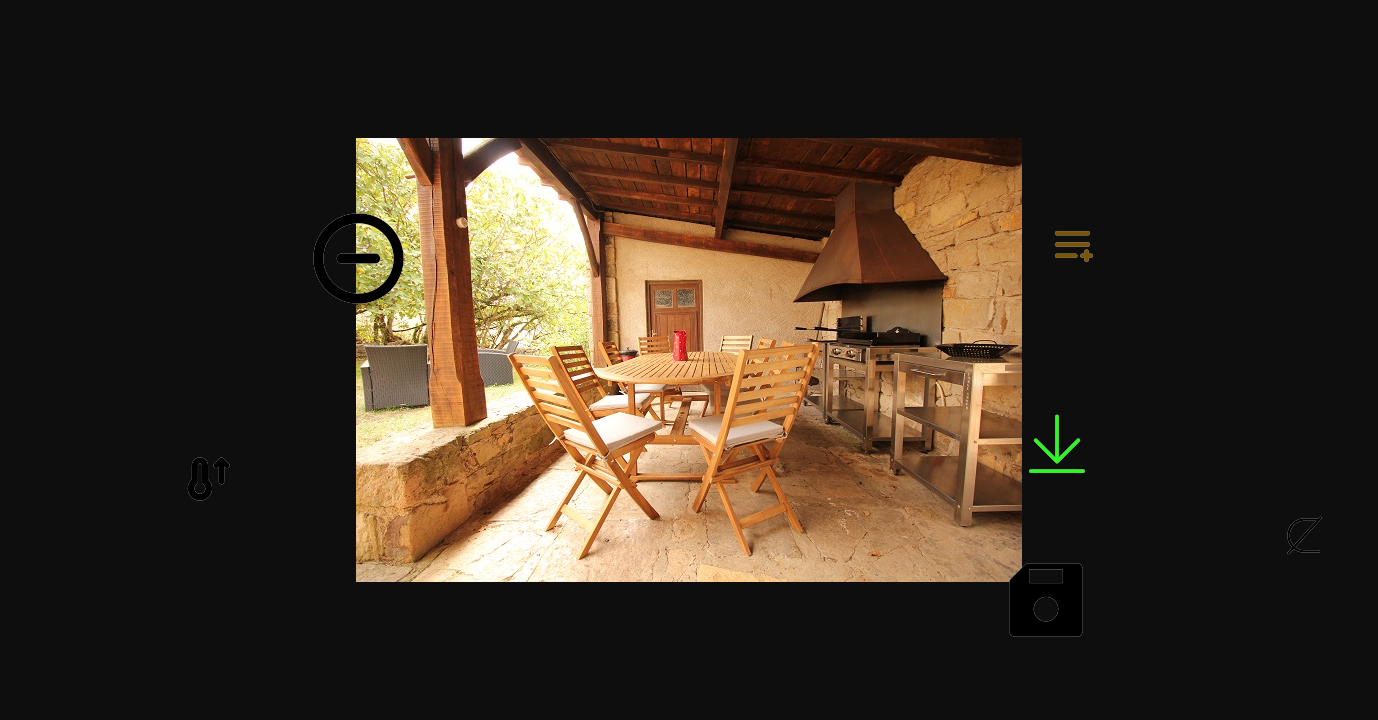  Describe the element at coordinates (1057, 445) in the screenshot. I see `download a file` at that location.